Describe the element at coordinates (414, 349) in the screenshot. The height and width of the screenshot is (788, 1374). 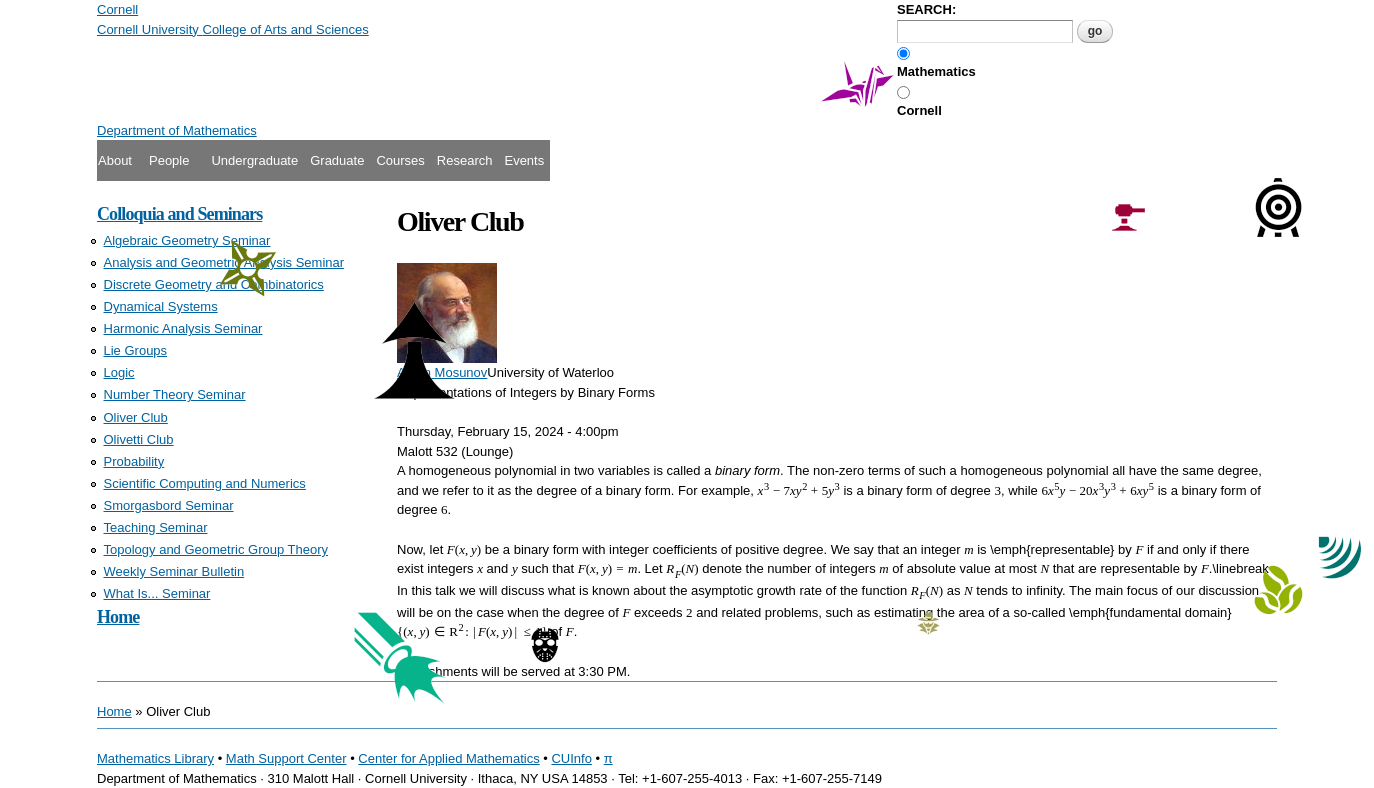
I see `view growth metrics or progress` at that location.